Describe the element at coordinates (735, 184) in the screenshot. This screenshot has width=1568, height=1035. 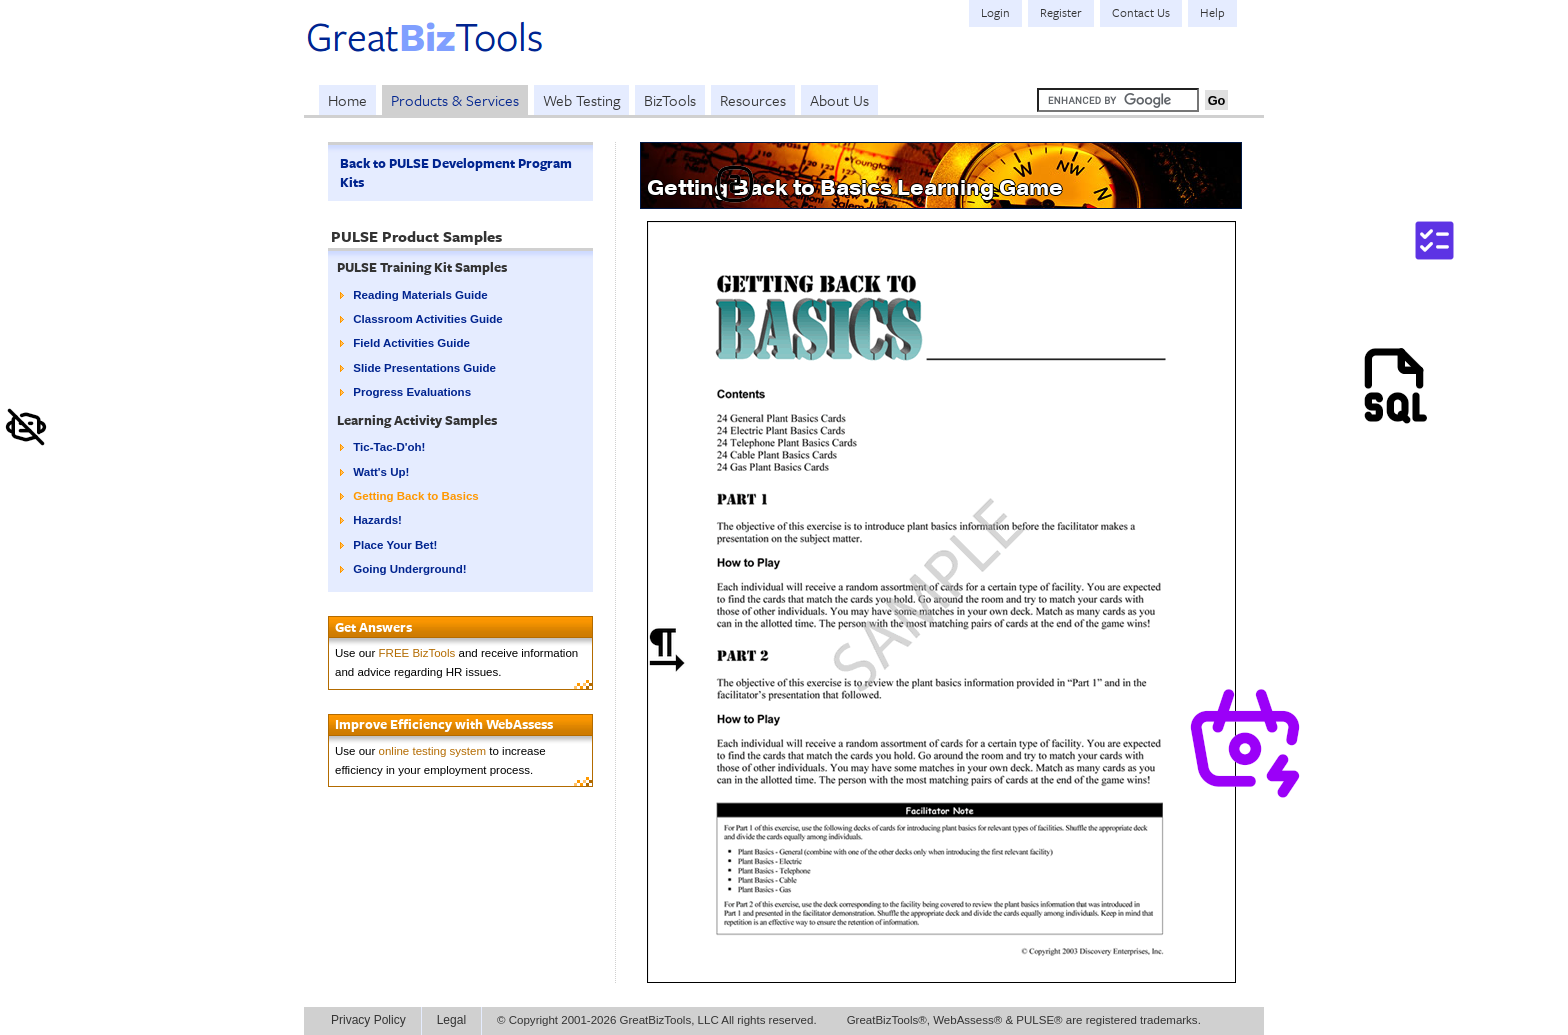
I see `indicates step 2 in a multi-step process` at that location.